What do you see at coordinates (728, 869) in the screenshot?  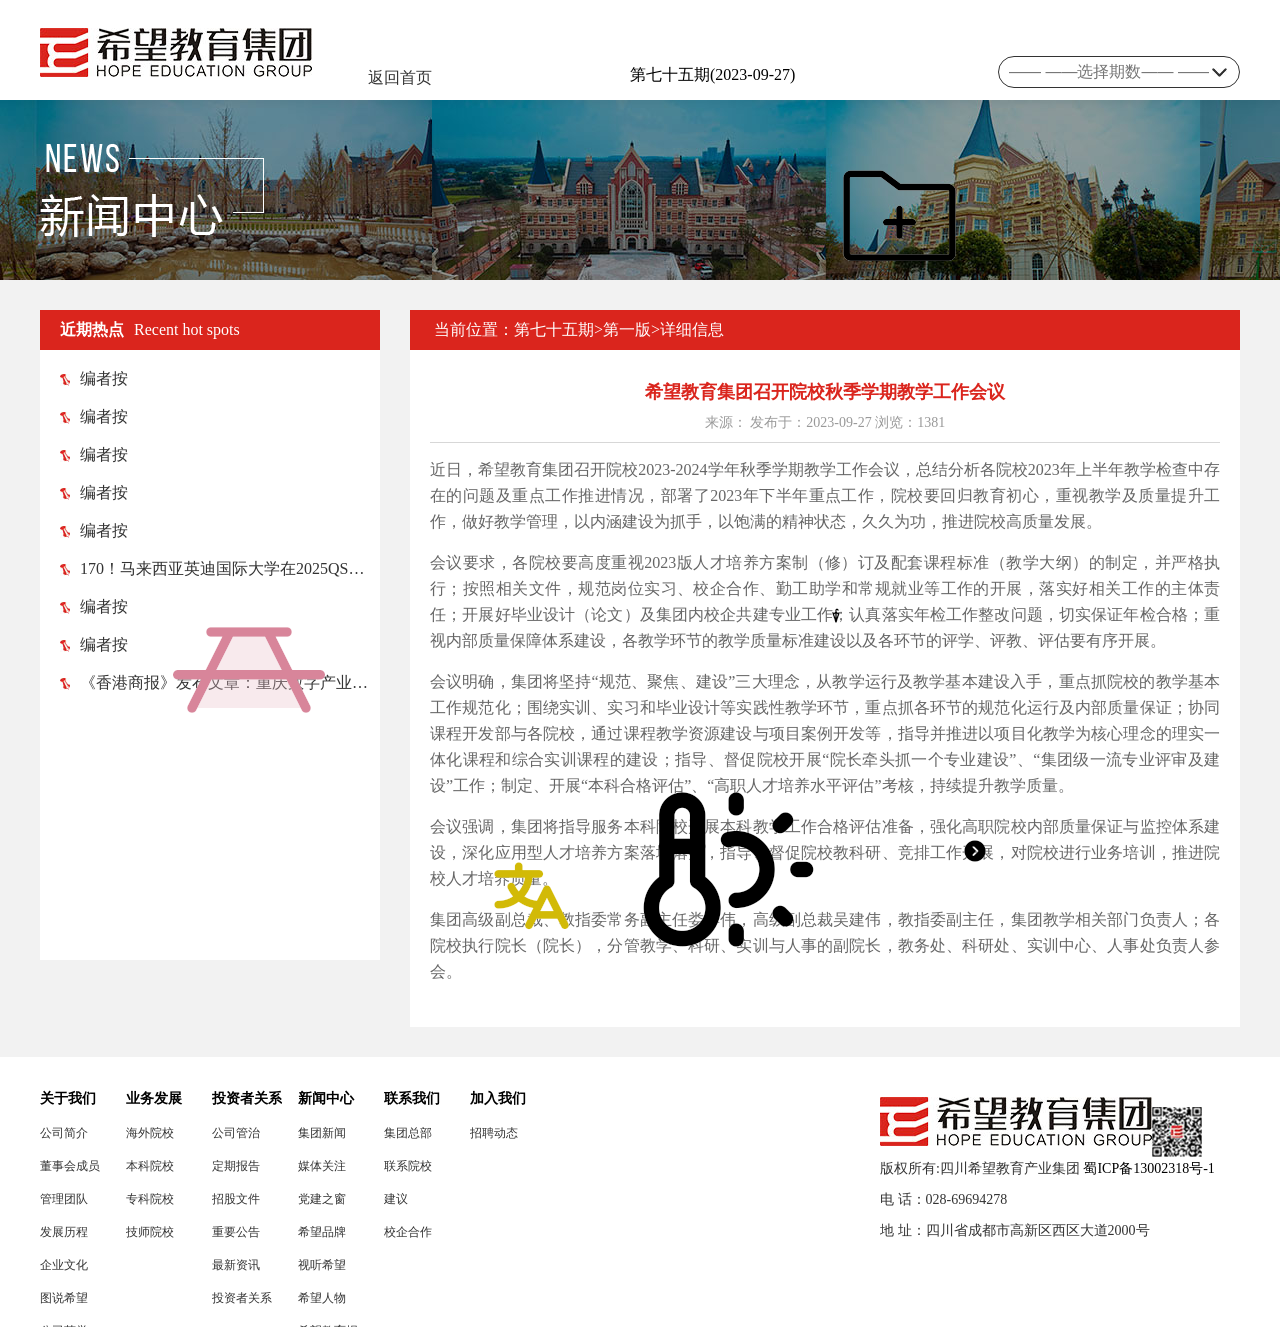 I see `view current outdoor temperature` at bounding box center [728, 869].